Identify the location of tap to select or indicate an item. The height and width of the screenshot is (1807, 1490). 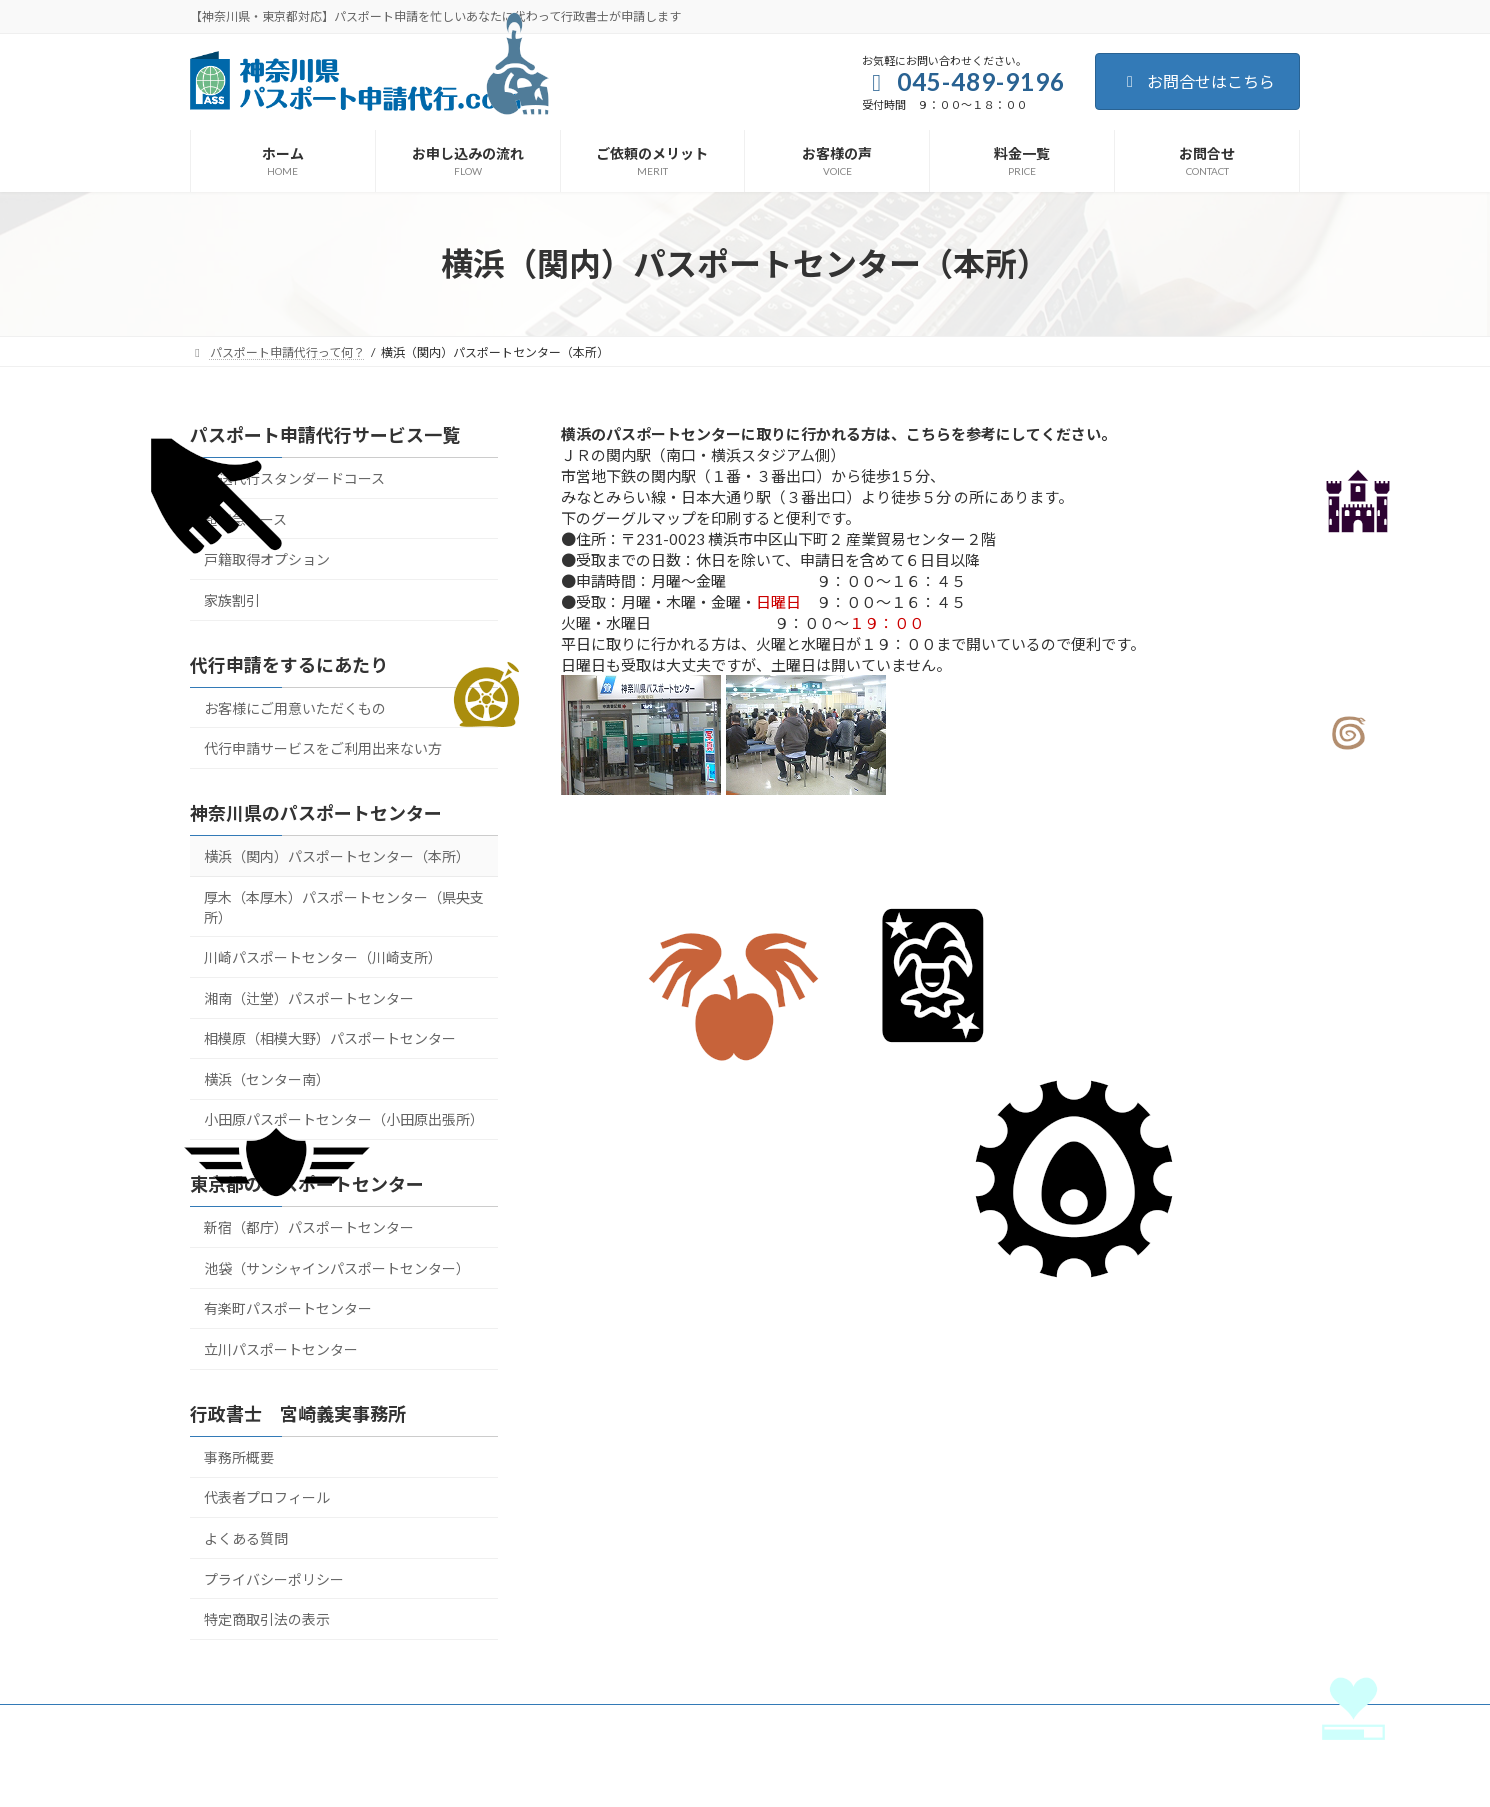
(216, 503).